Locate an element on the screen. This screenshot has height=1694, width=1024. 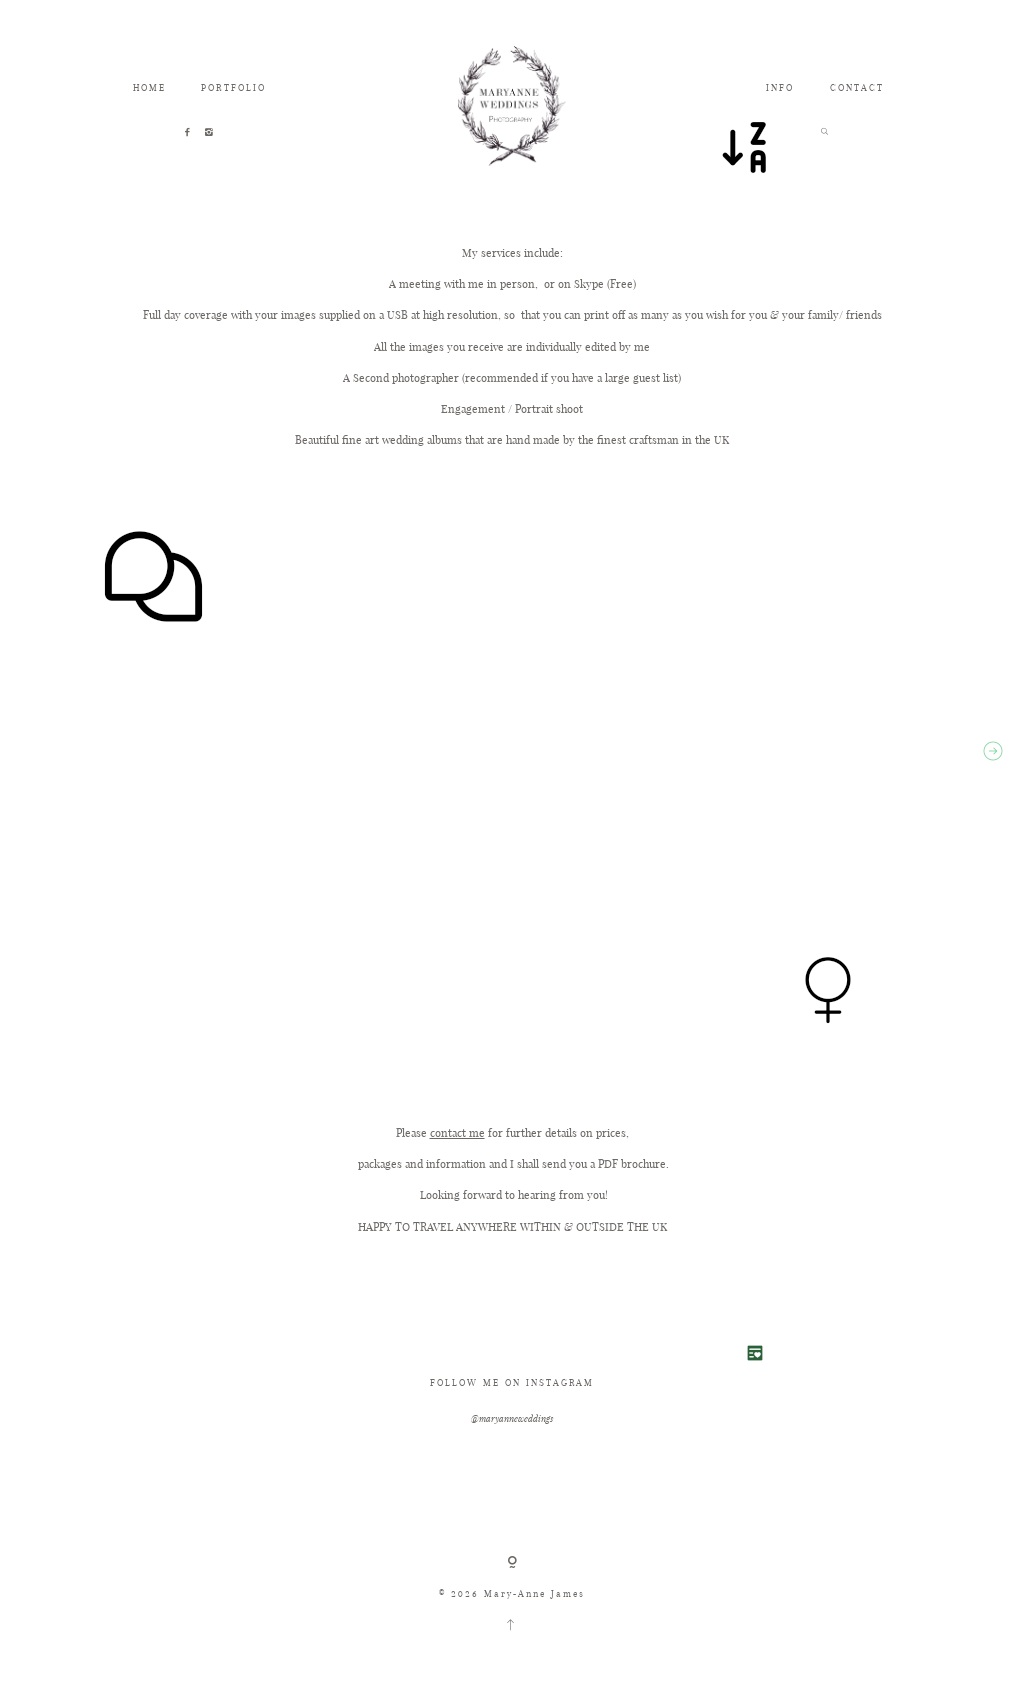
view your favorites list is located at coordinates (755, 1353).